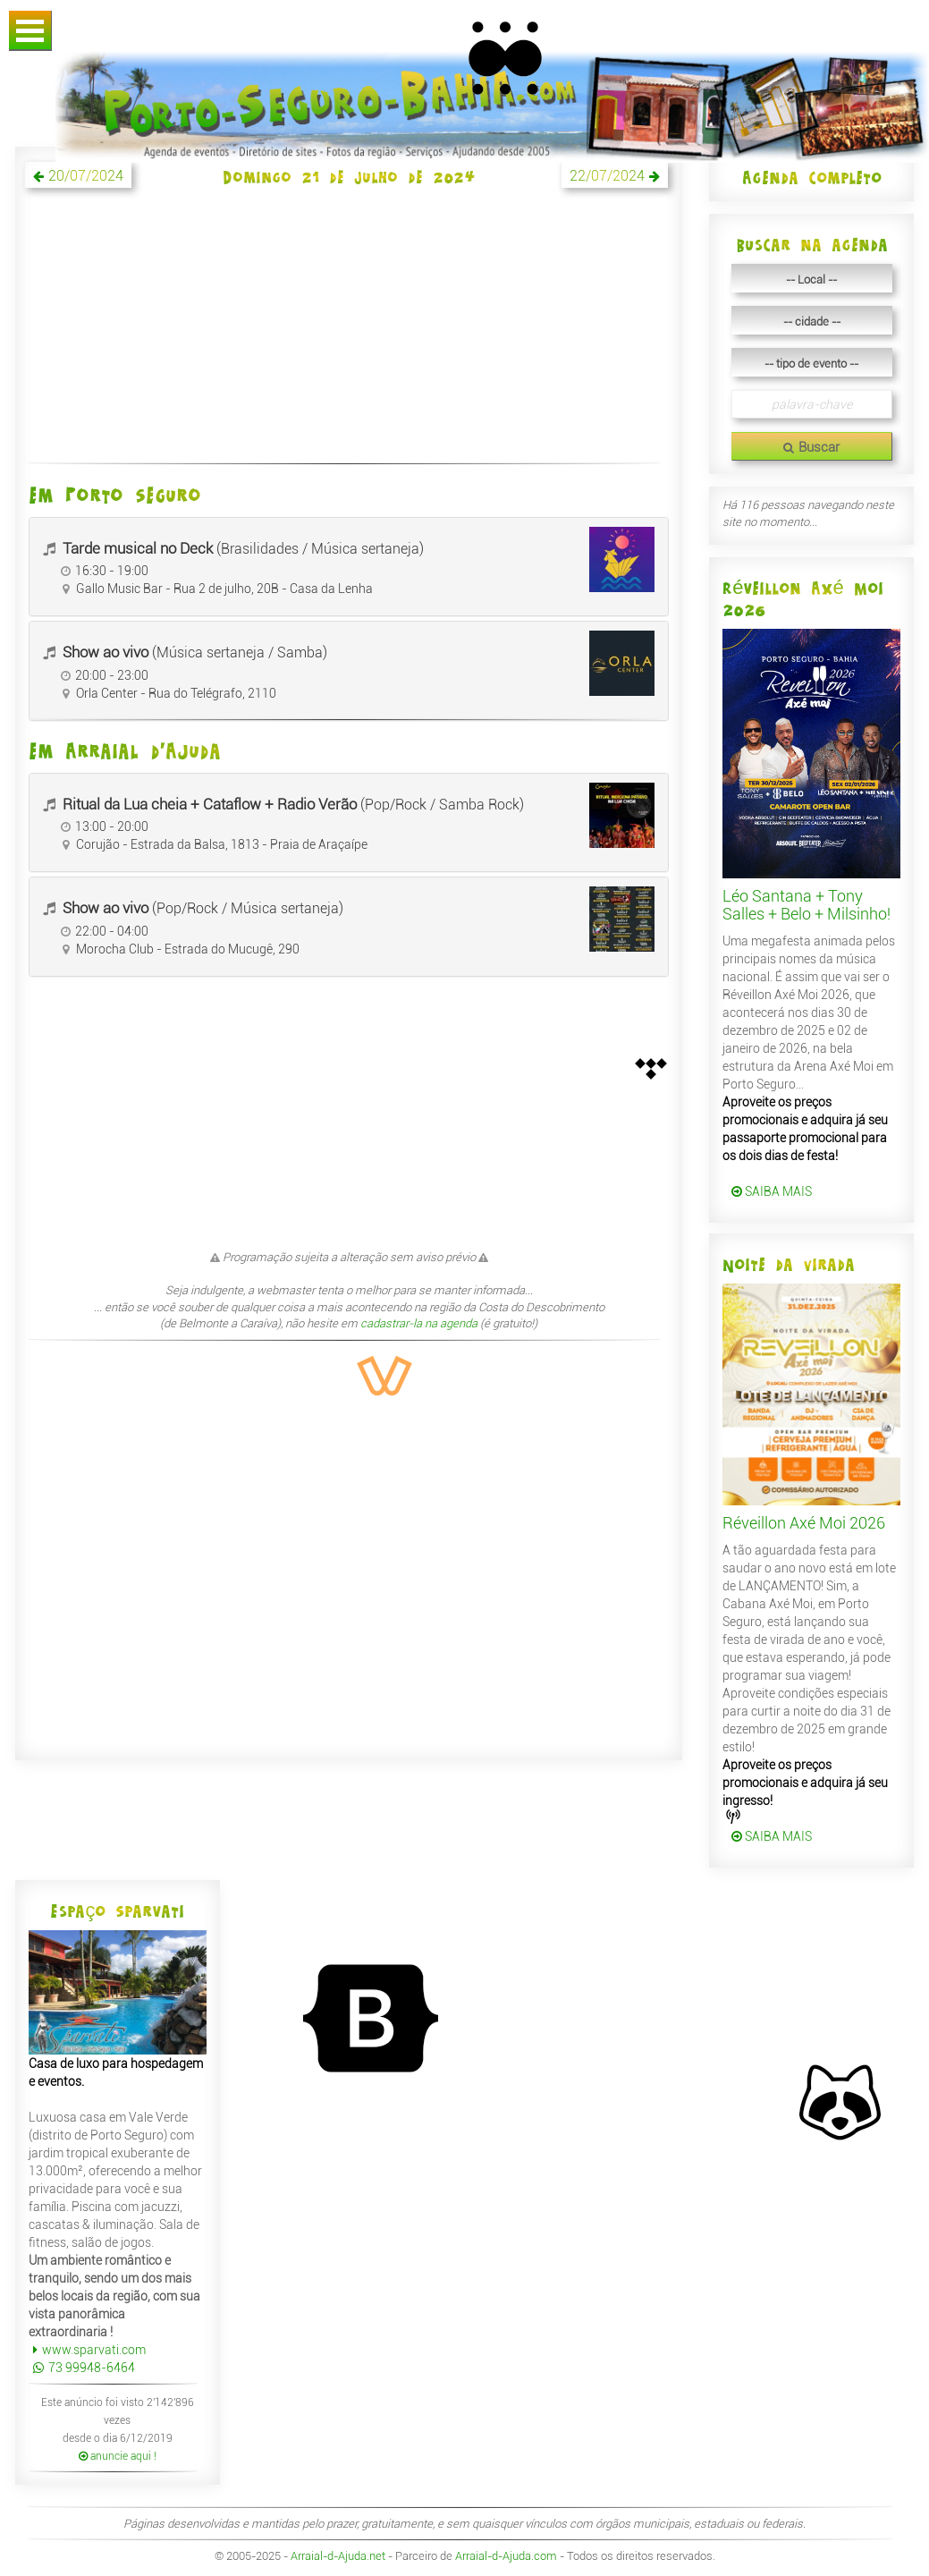 This screenshot has width=929, height=2576. I want to click on podcast index logo, so click(733, 1817).